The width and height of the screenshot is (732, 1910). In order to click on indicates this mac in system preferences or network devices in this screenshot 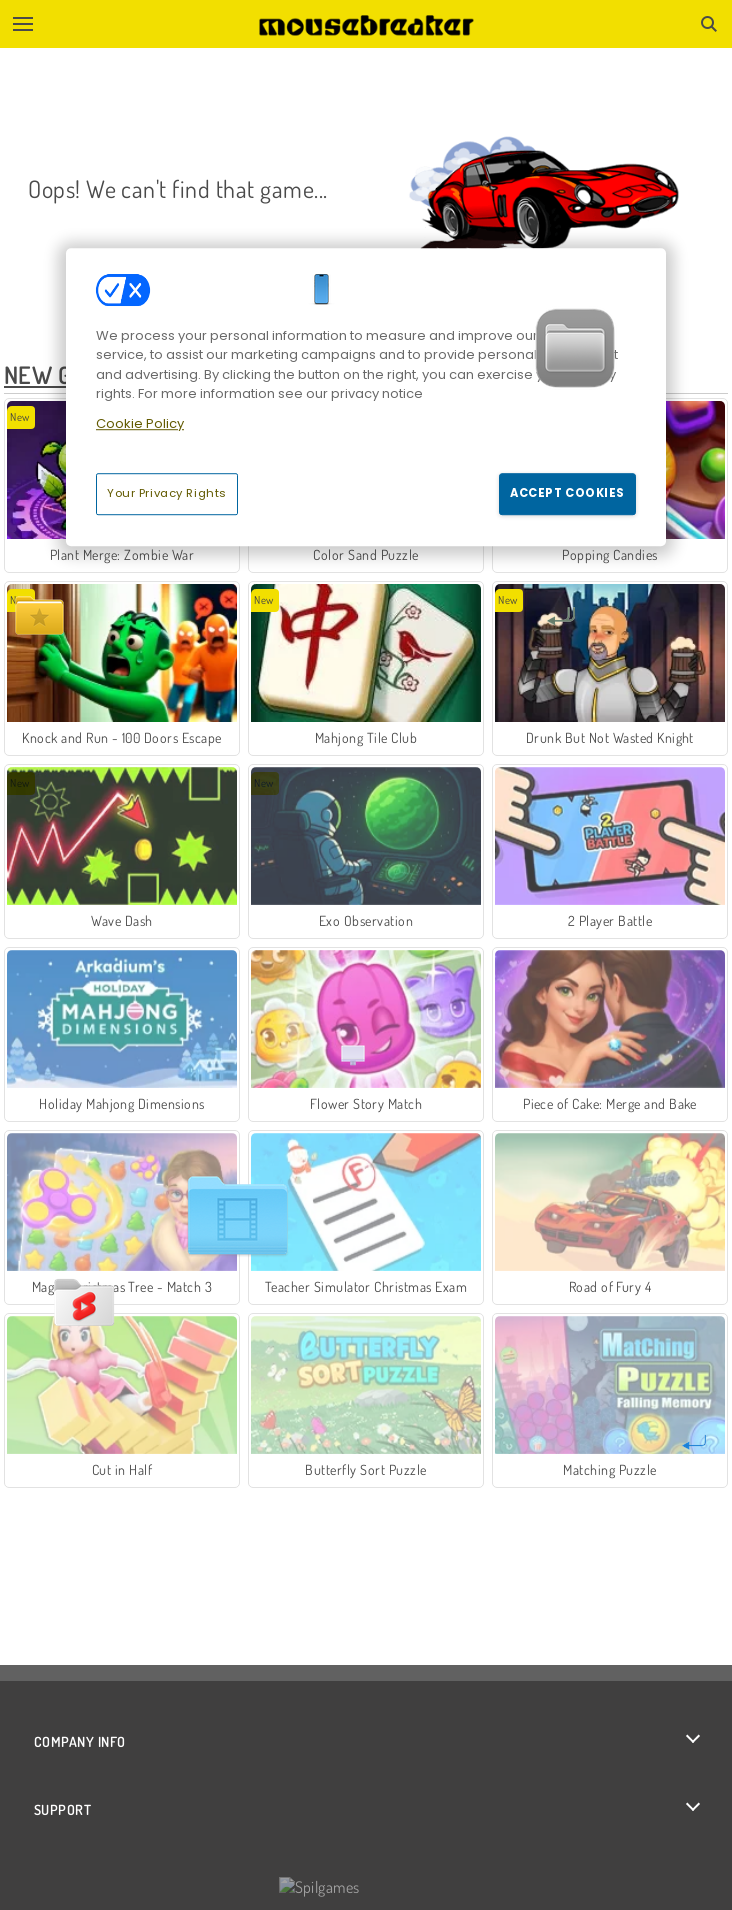, I will do `click(353, 1055)`.